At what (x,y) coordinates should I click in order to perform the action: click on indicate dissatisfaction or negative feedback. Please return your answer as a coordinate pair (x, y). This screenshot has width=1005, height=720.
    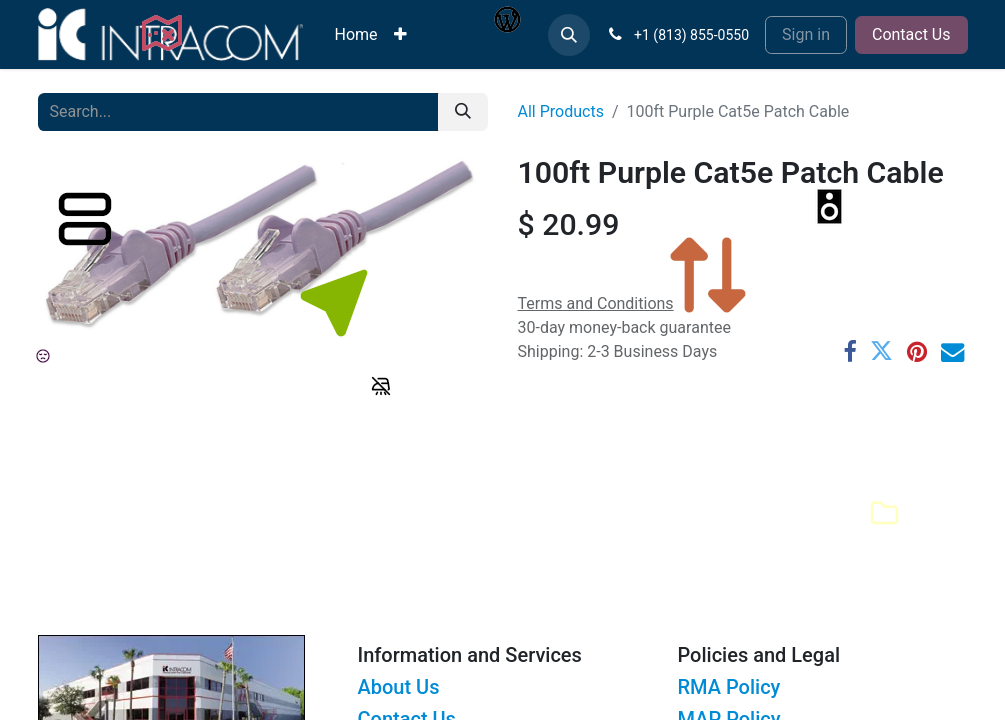
    Looking at the image, I should click on (43, 356).